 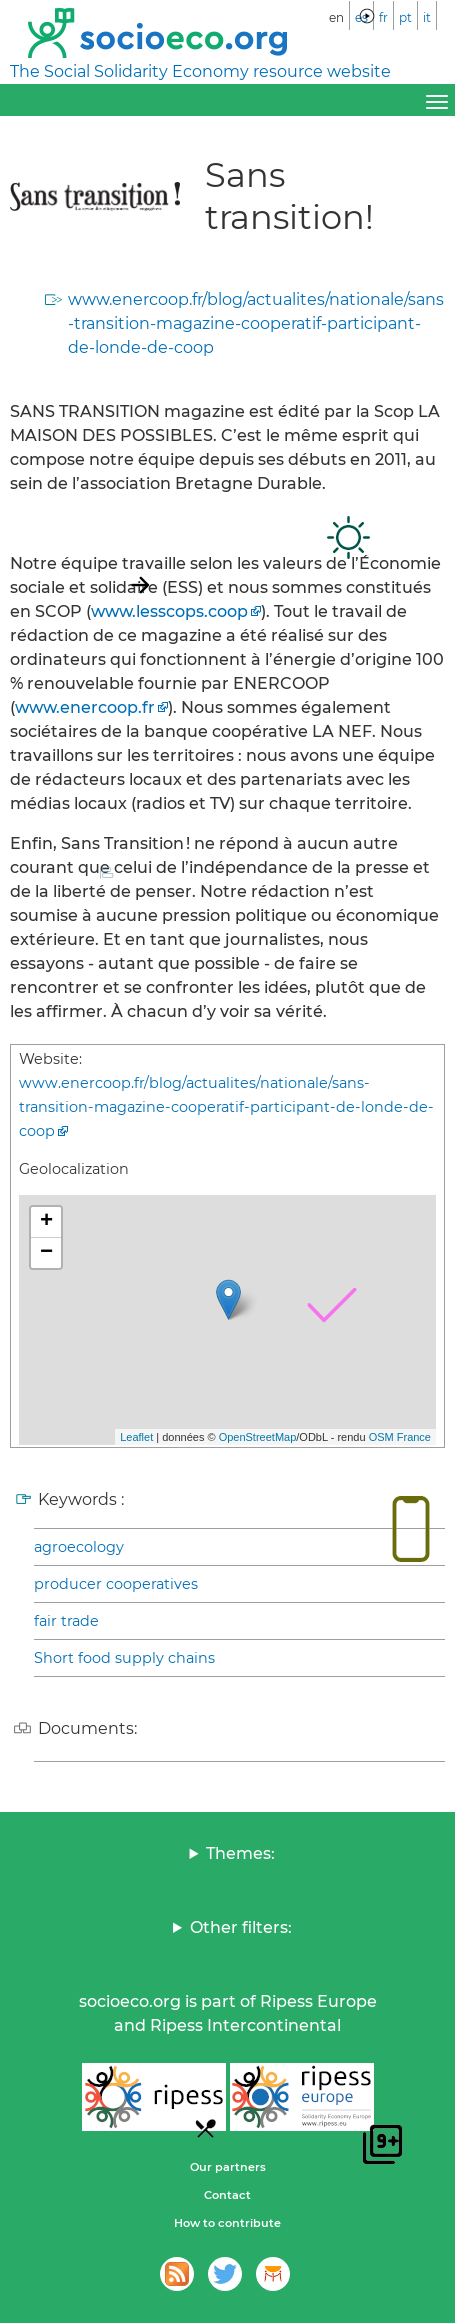 What do you see at coordinates (205, 2128) in the screenshot?
I see `find nearby restaurants` at bounding box center [205, 2128].